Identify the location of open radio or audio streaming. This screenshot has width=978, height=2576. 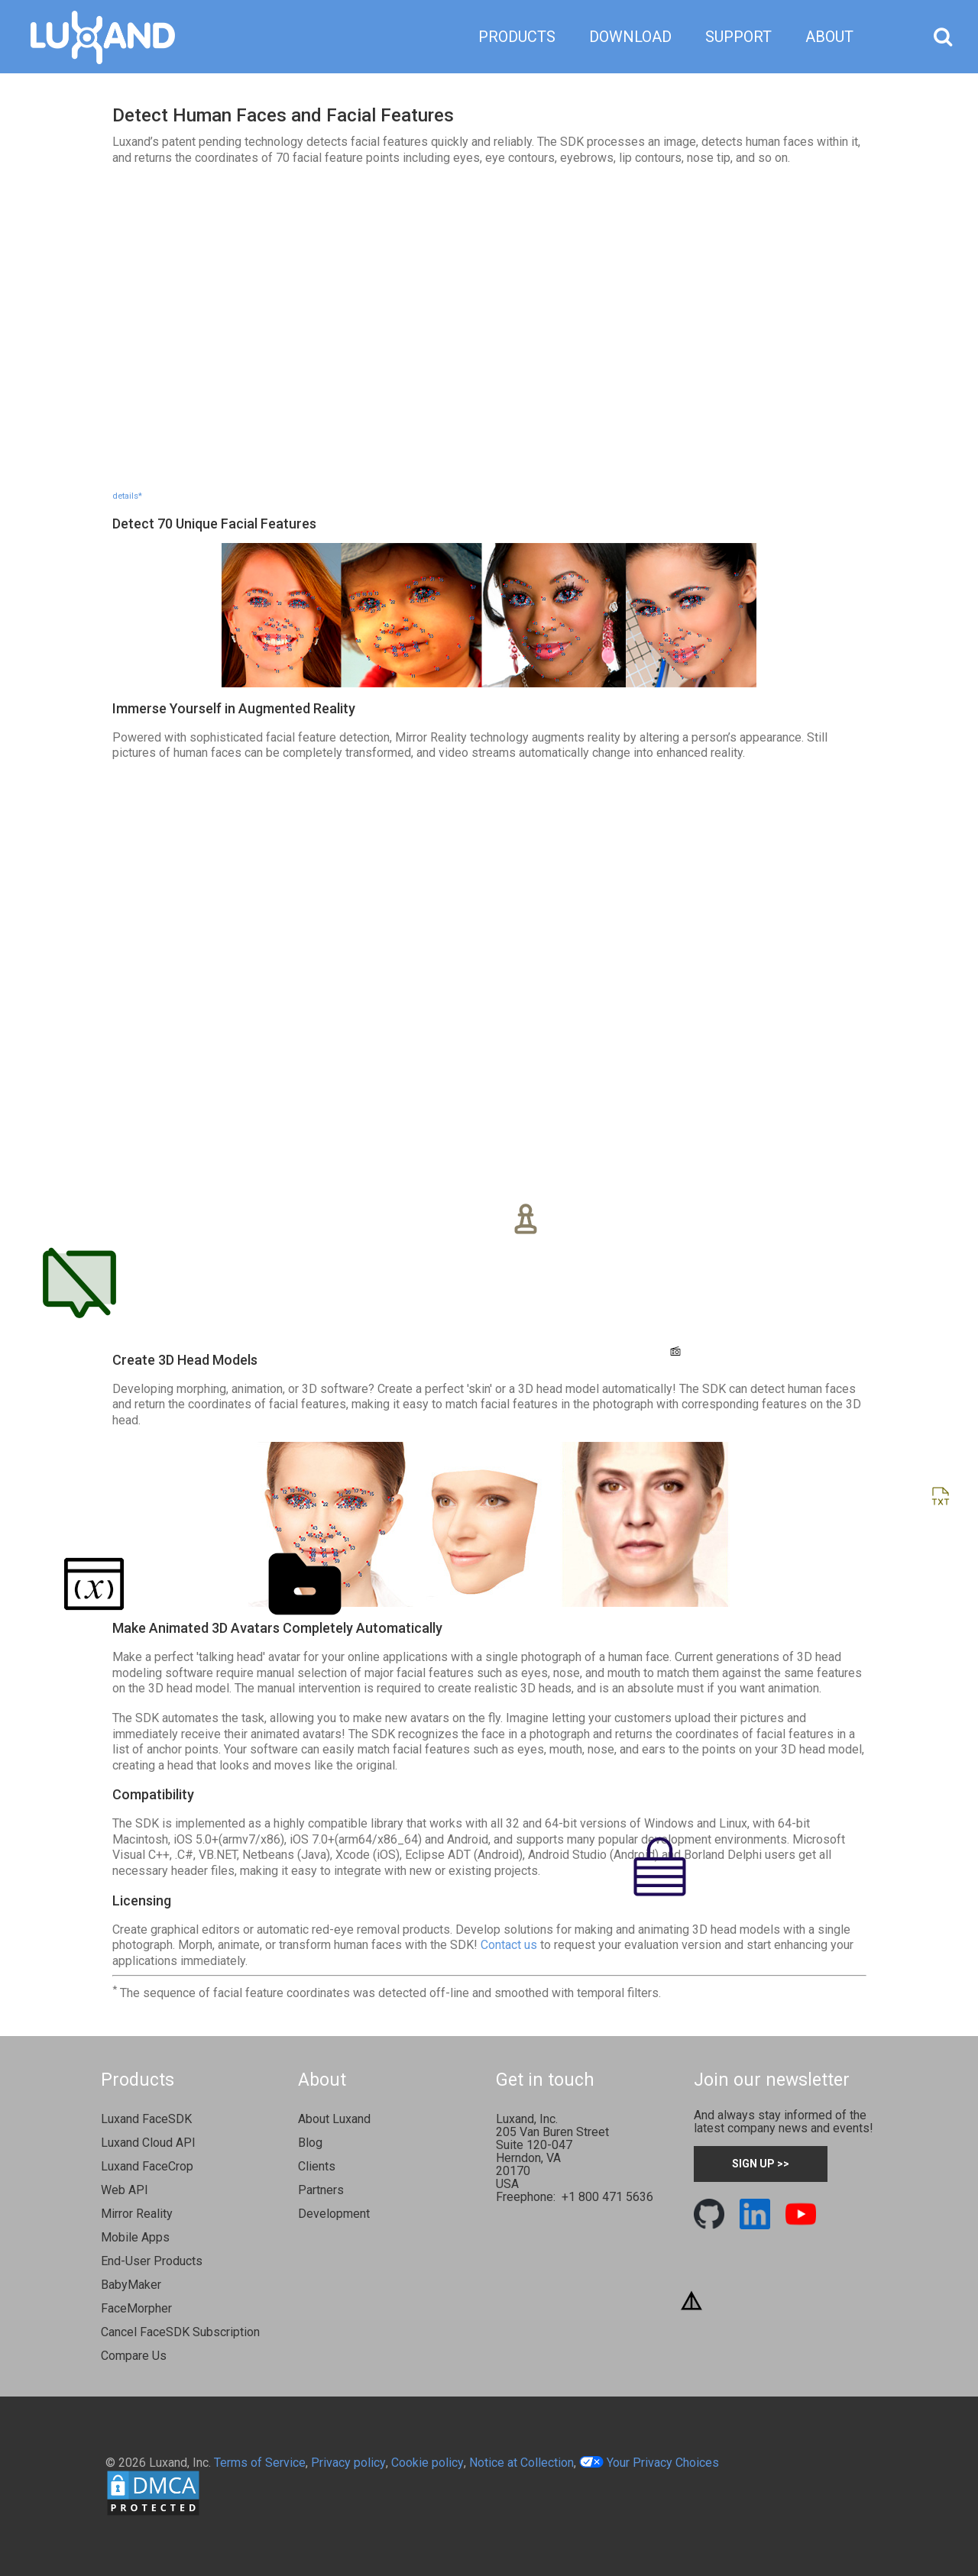
(675, 1352).